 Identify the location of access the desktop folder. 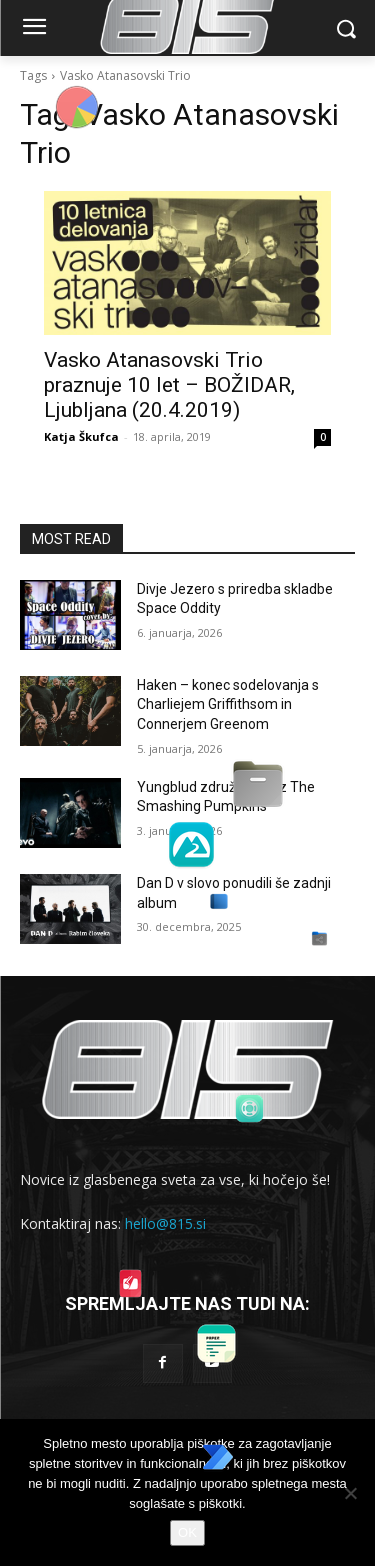
(219, 901).